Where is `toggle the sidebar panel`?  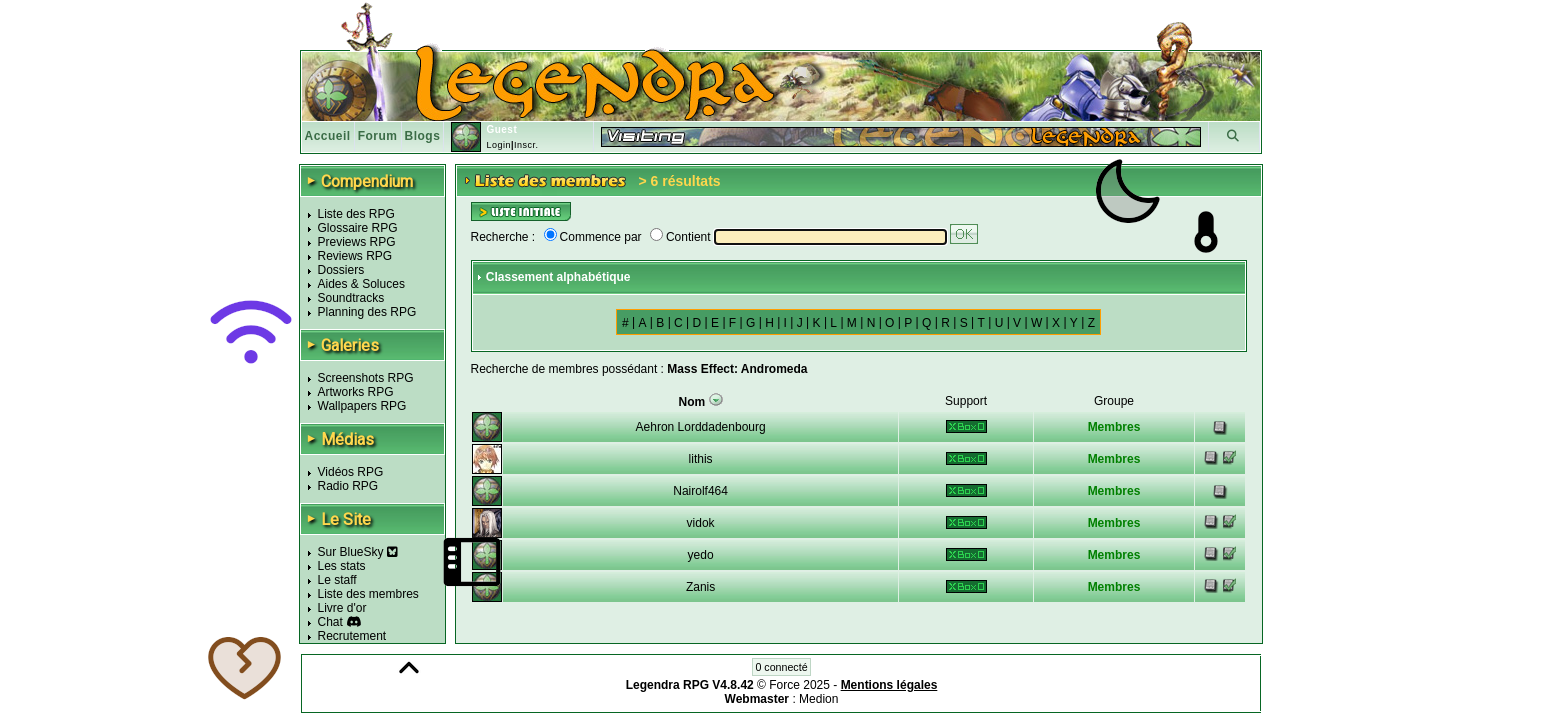
toggle the sidebar panel is located at coordinates (472, 562).